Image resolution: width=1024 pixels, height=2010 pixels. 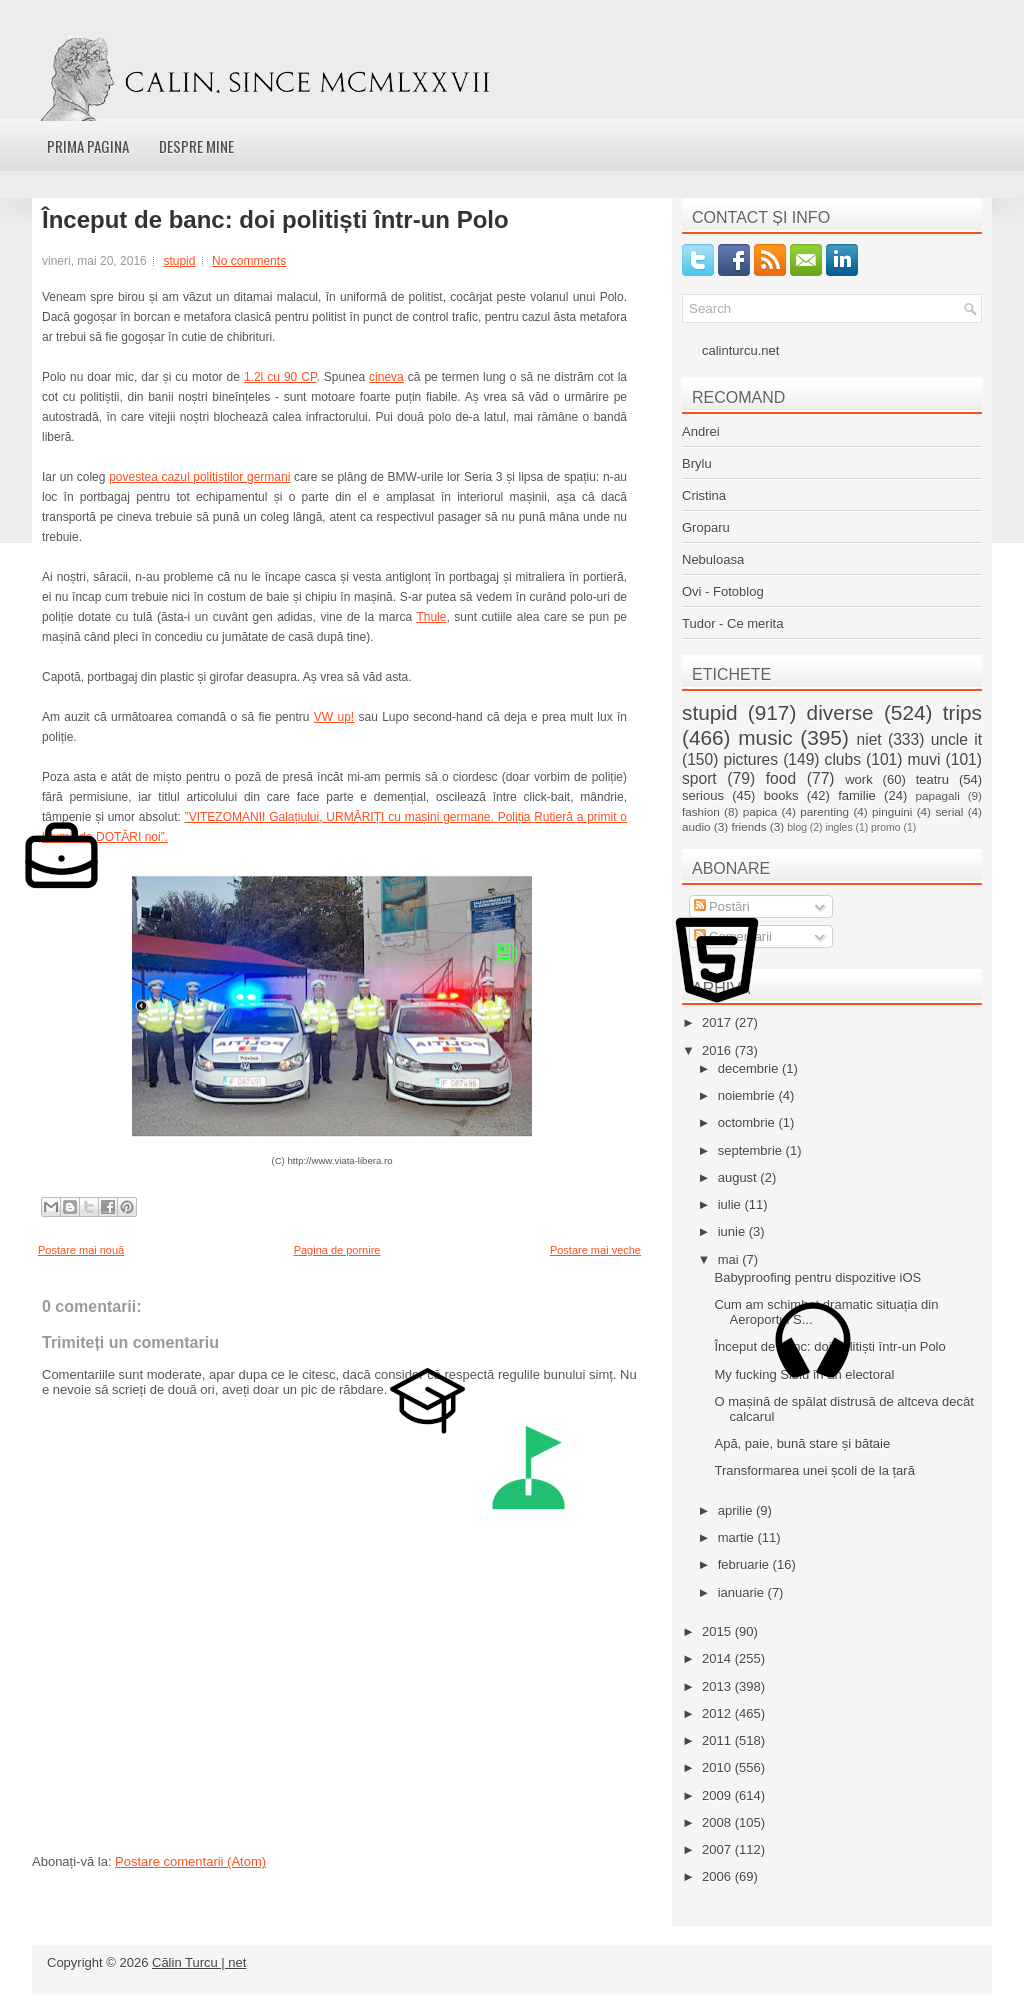 What do you see at coordinates (507, 953) in the screenshot?
I see `view news or articles` at bounding box center [507, 953].